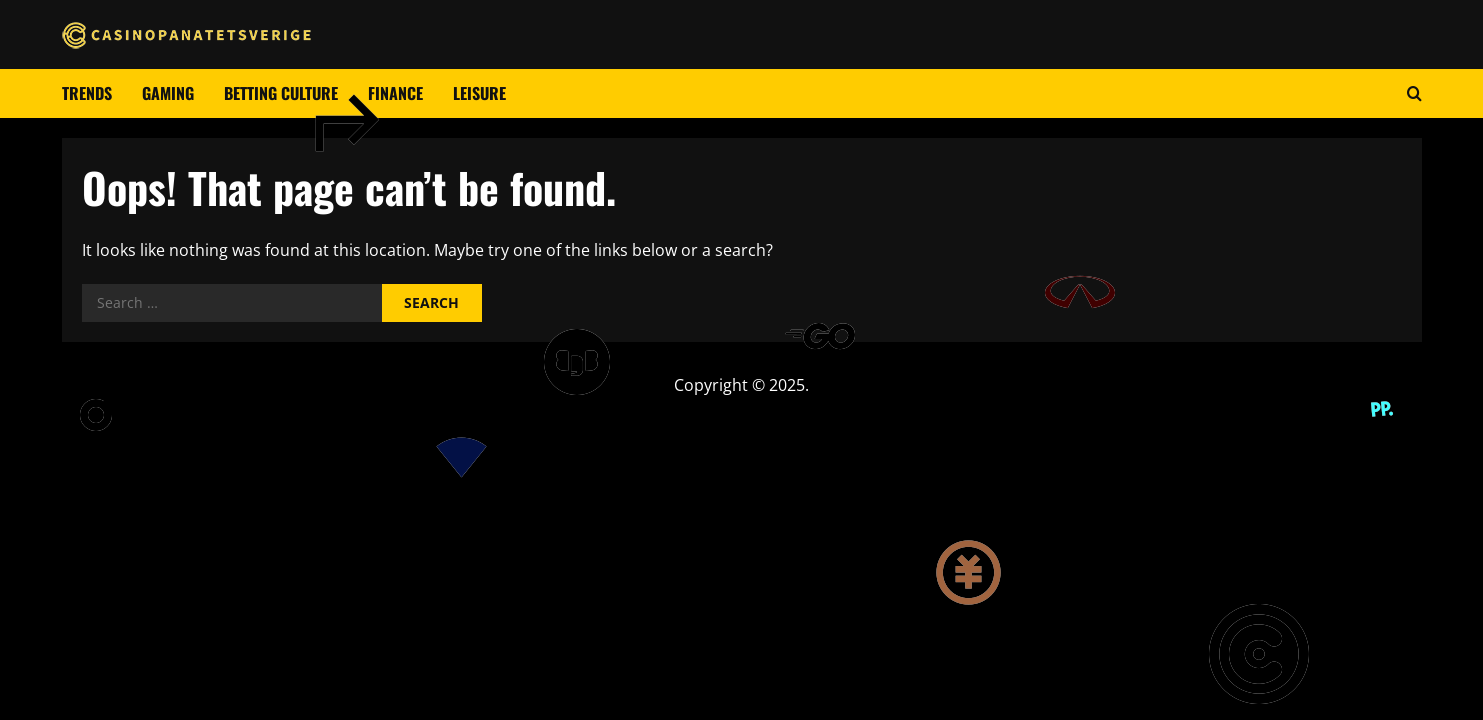 The height and width of the screenshot is (720, 1483). What do you see at coordinates (1259, 654) in the screenshot?
I see `open the Continente app or website` at bounding box center [1259, 654].